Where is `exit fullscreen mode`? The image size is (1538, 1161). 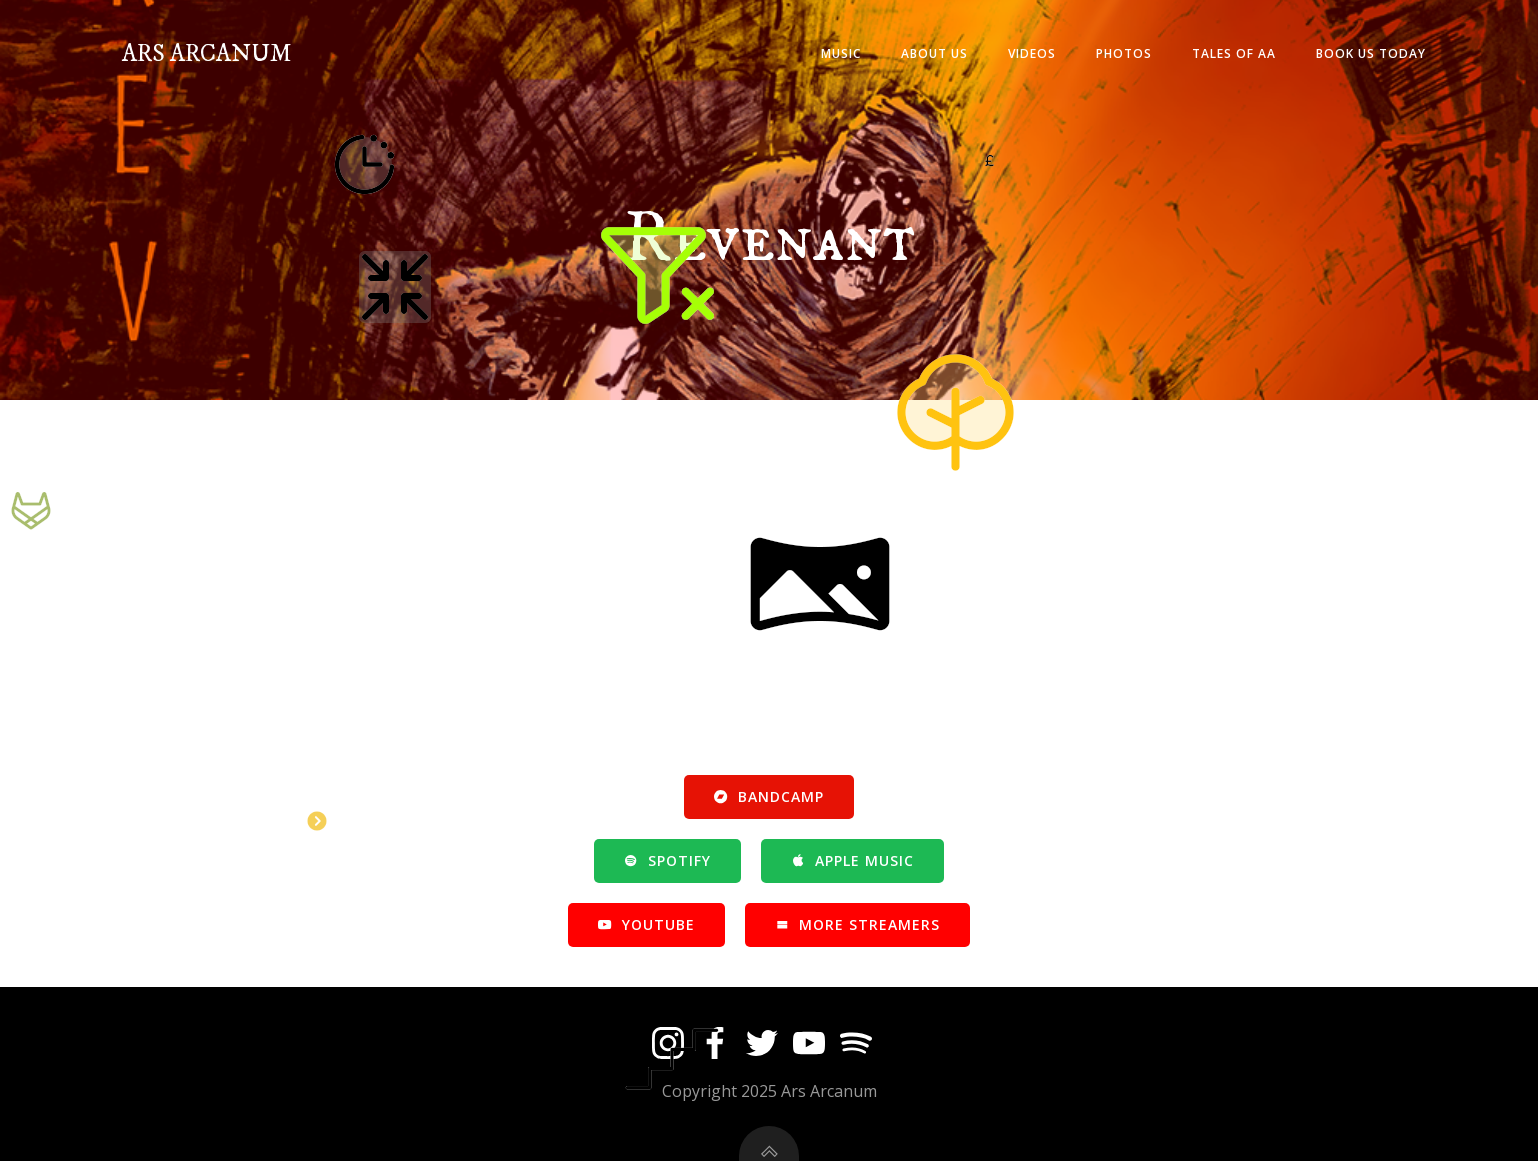
exit fullscreen mode is located at coordinates (395, 287).